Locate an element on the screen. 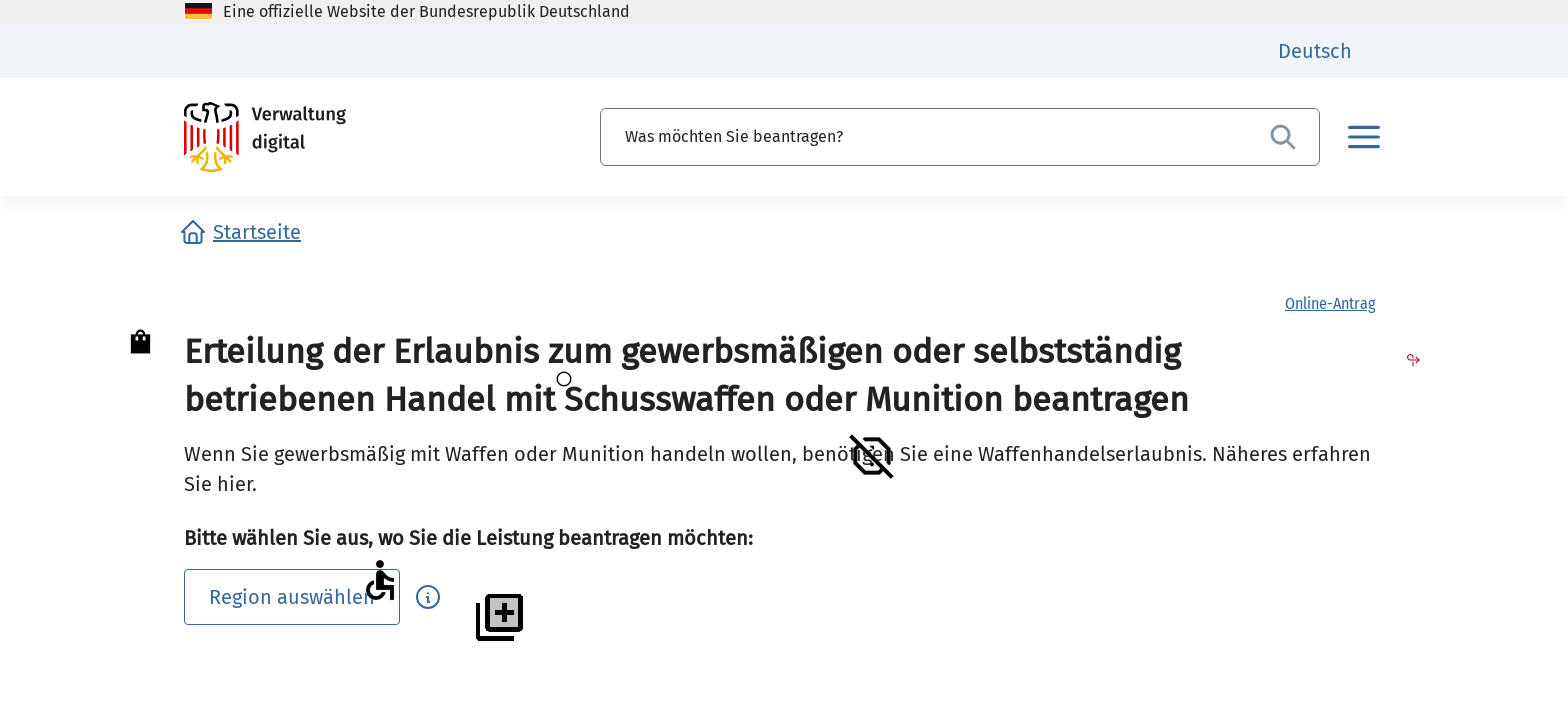 Image resolution: width=1568 pixels, height=720 pixels. select a camera lens or aperture setting is located at coordinates (564, 379).